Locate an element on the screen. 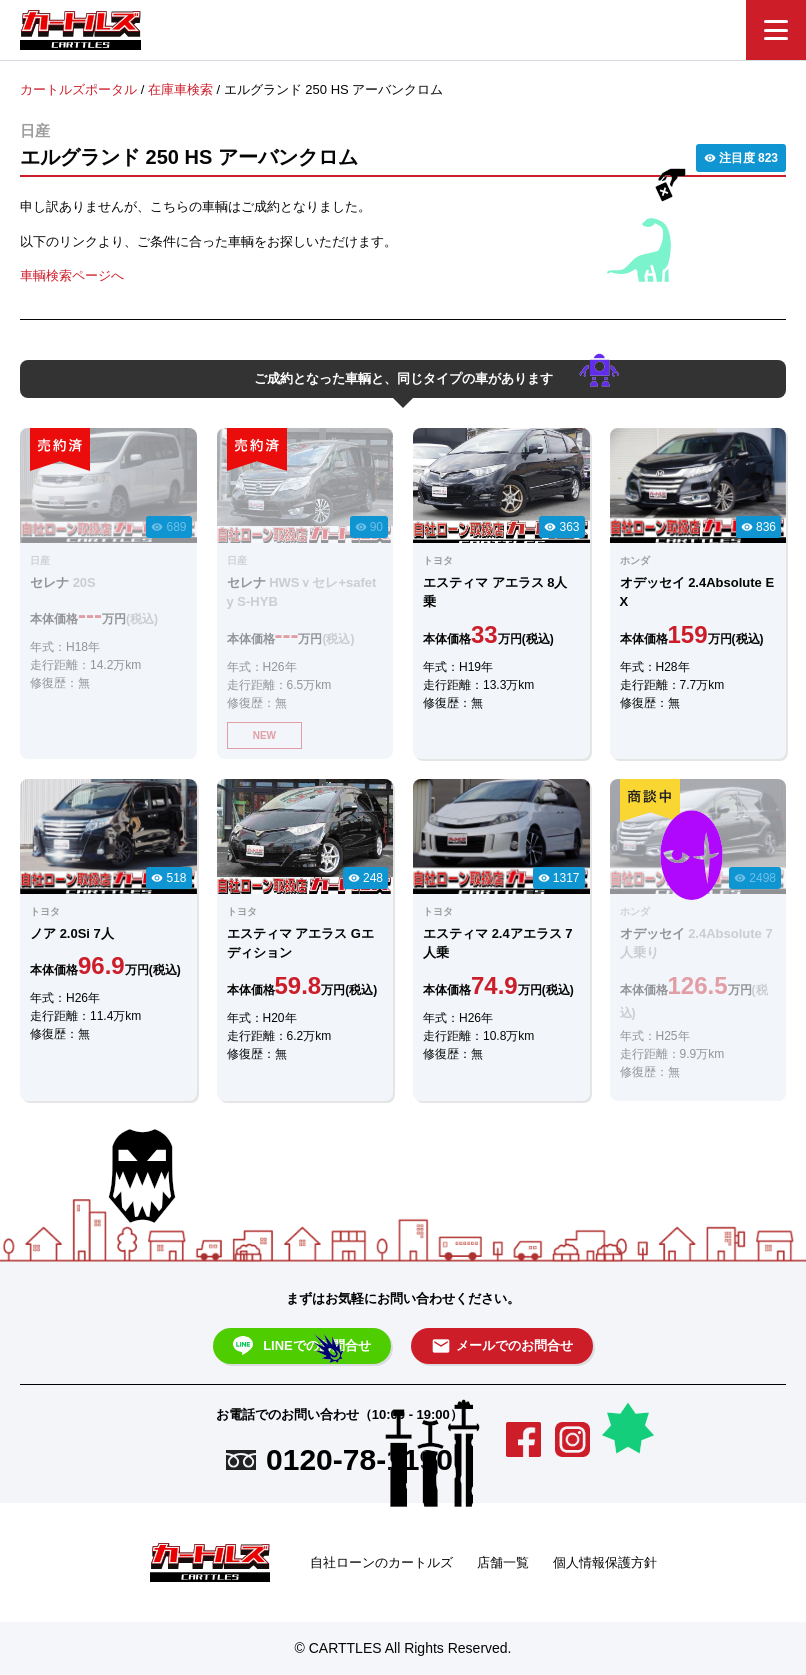 The width and height of the screenshot is (806, 1675). discard a card from your hand is located at coordinates (669, 185).